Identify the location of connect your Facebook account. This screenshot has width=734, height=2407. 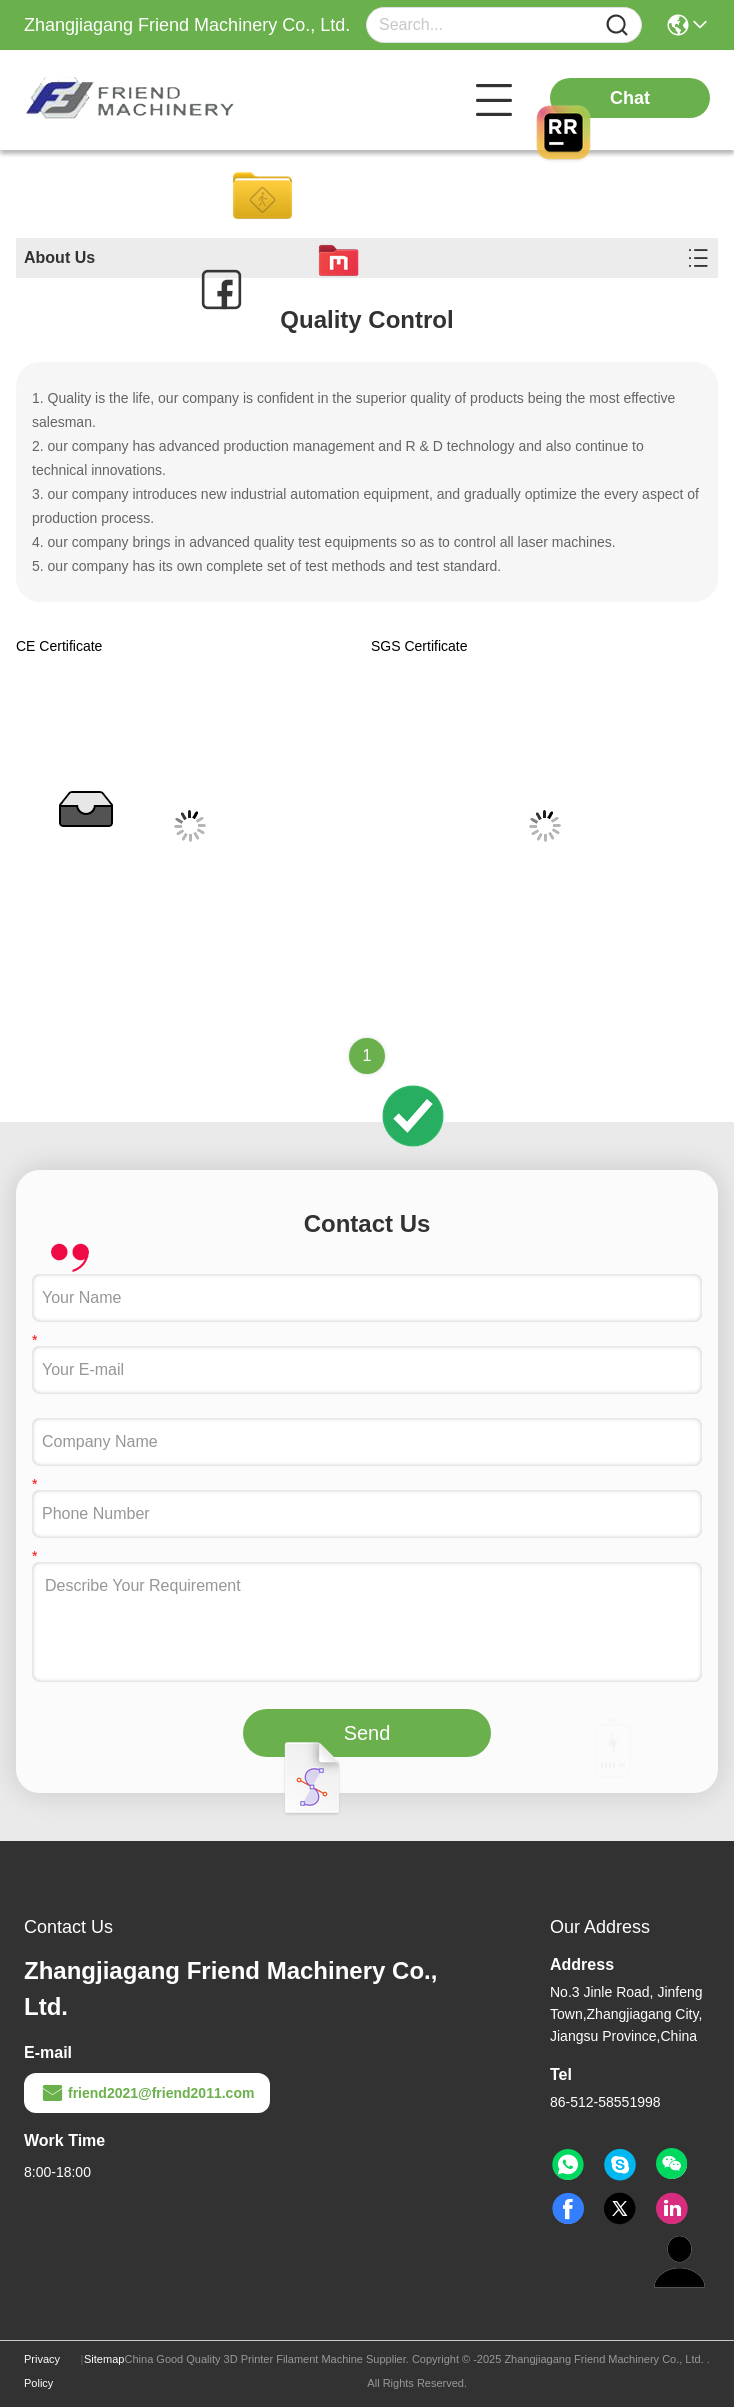
(221, 289).